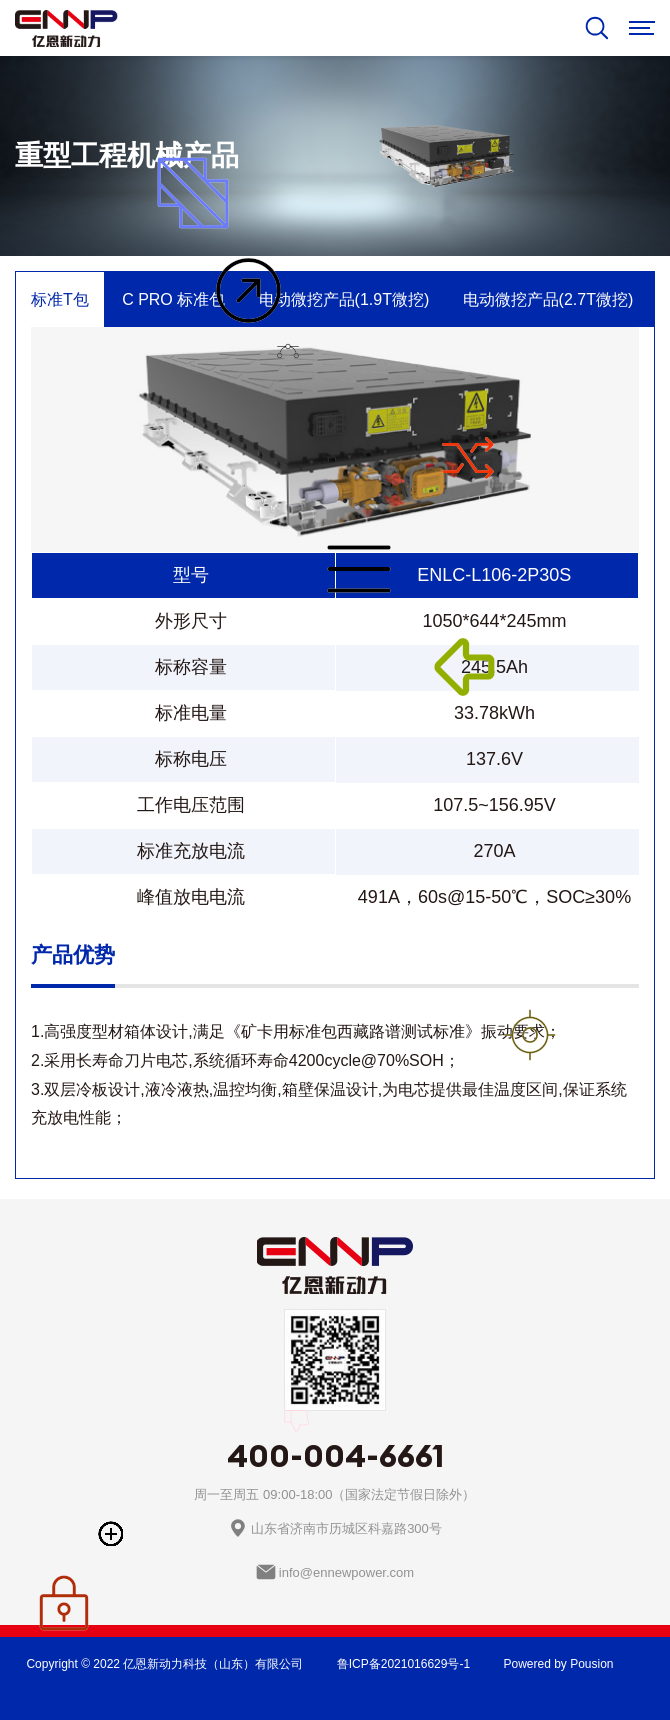 This screenshot has height=1720, width=670. Describe the element at coordinates (359, 569) in the screenshot. I see `view items in list format` at that location.